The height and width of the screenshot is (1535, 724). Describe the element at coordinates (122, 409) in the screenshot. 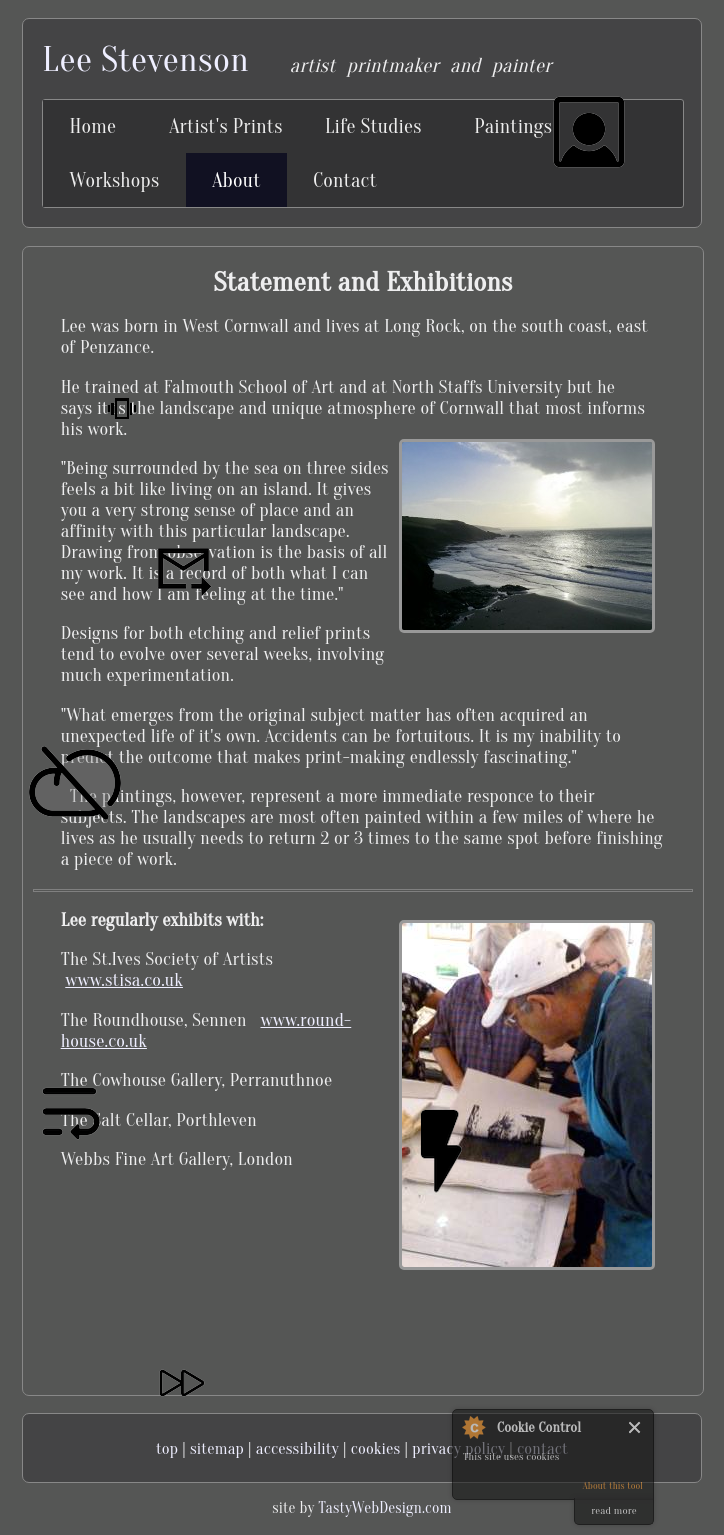

I see `enable vibration mode for notifications` at that location.